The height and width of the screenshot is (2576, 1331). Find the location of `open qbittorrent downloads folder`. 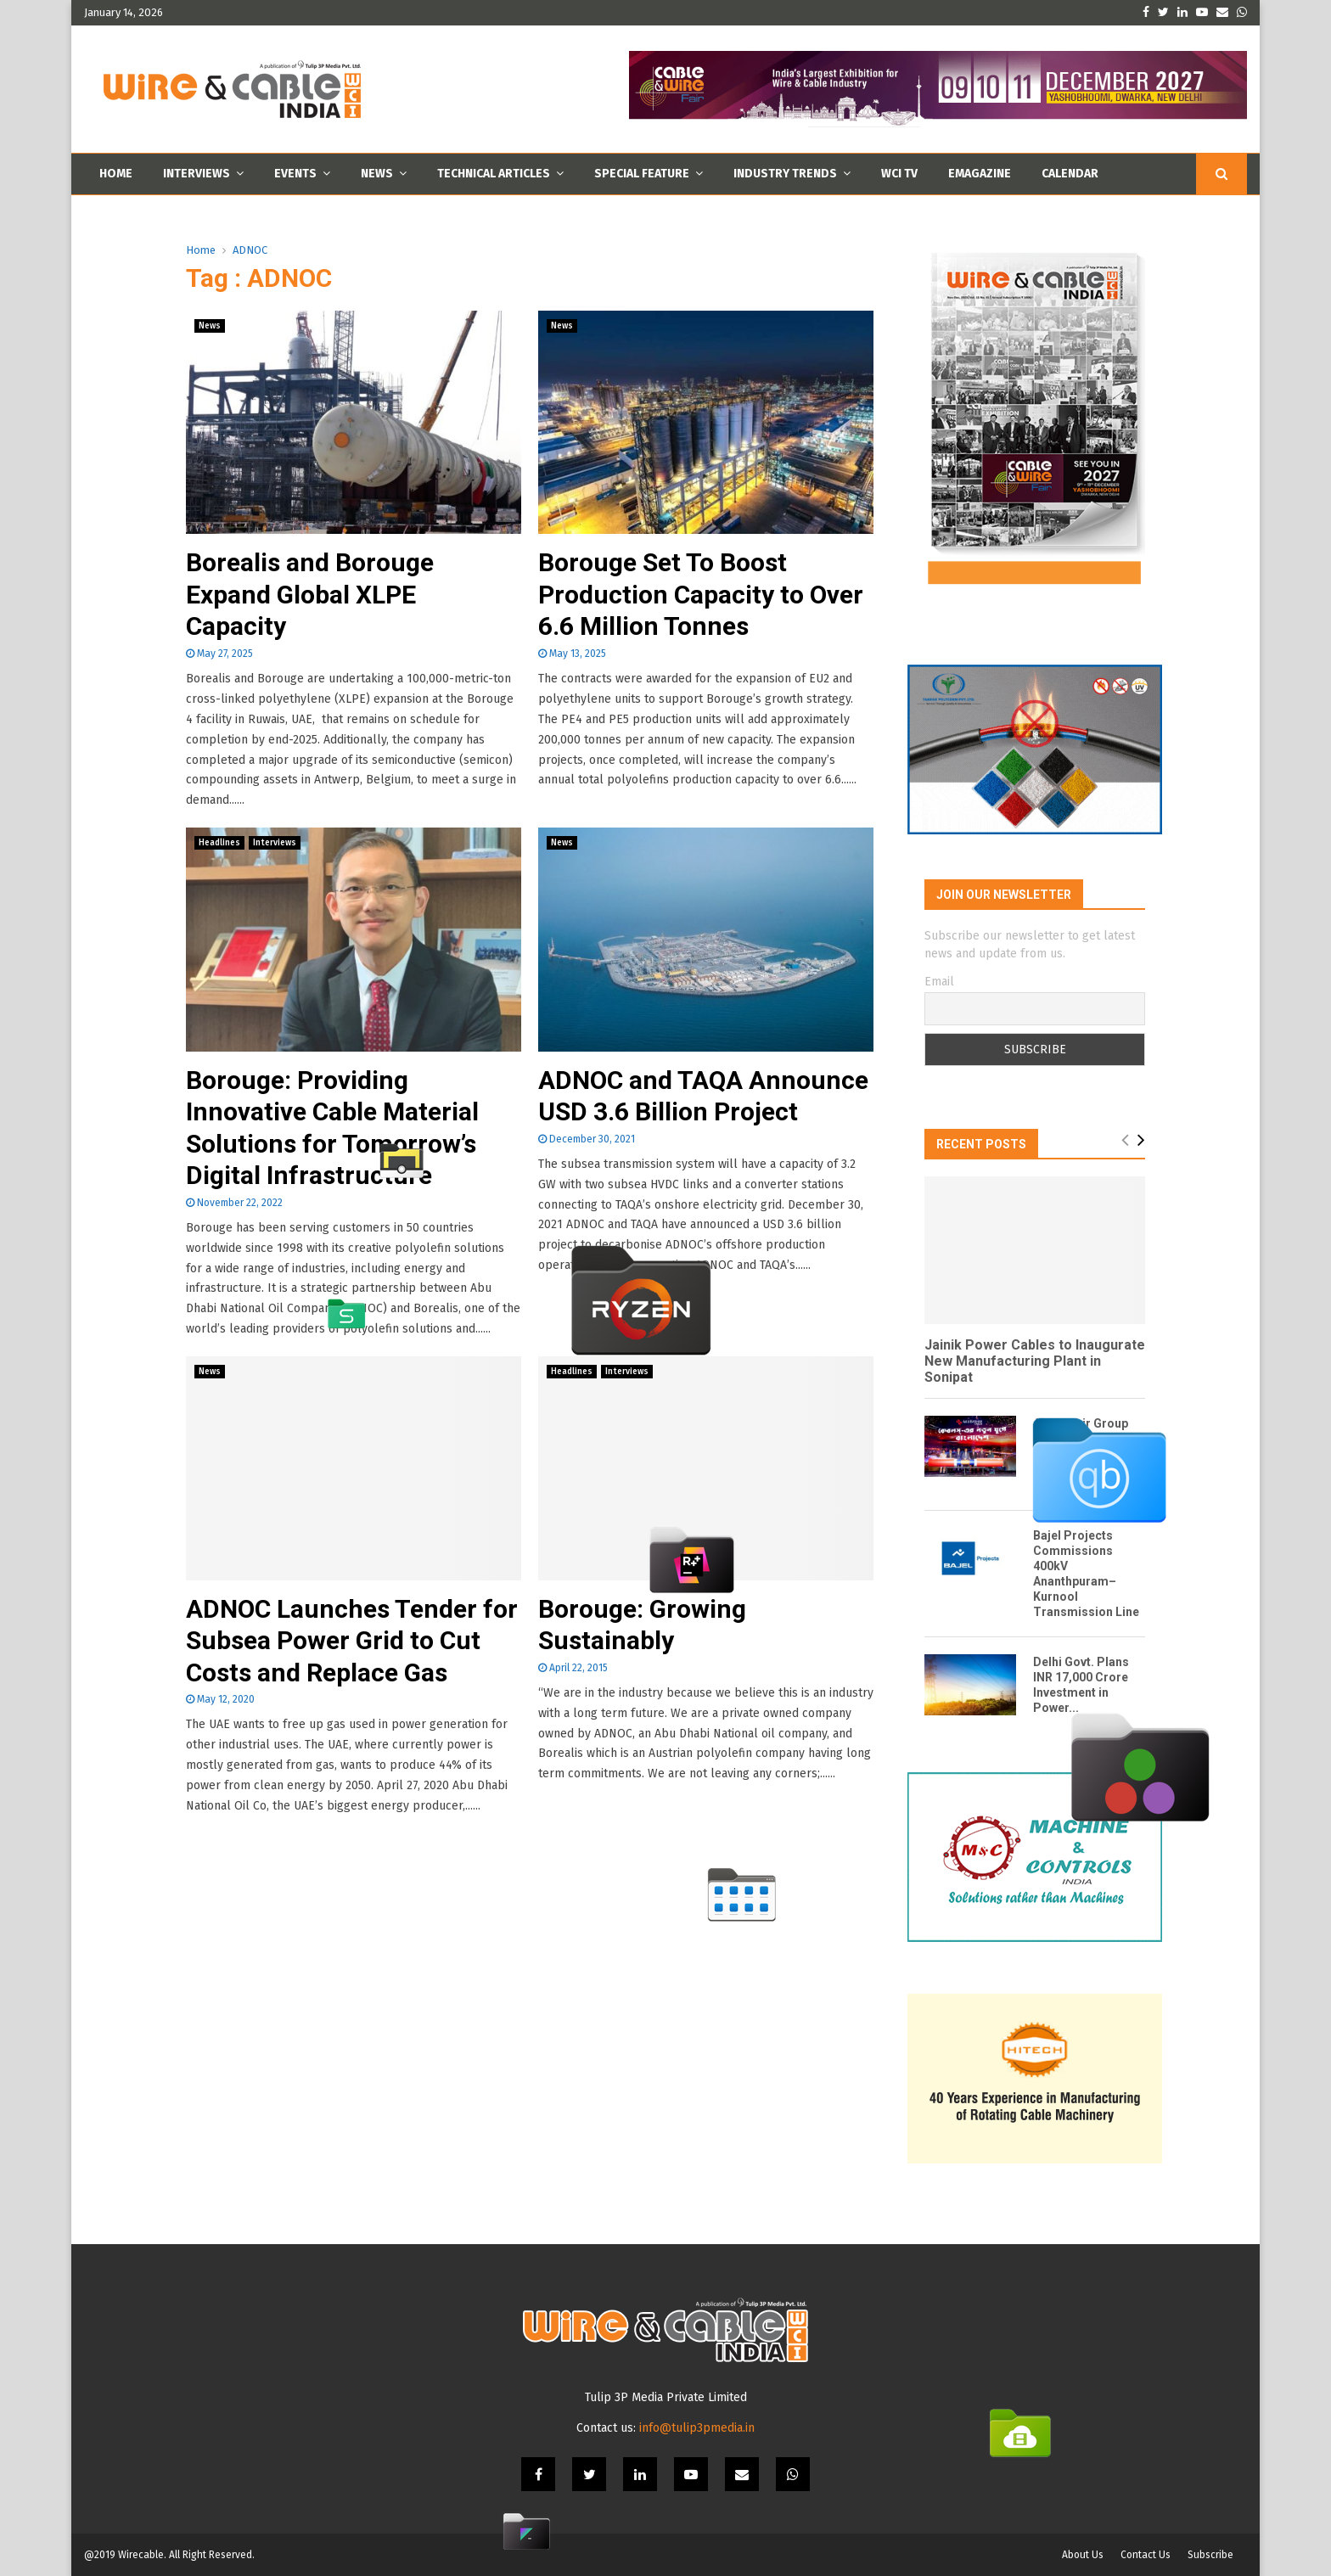

open qbittorrent downloads folder is located at coordinates (1098, 1473).